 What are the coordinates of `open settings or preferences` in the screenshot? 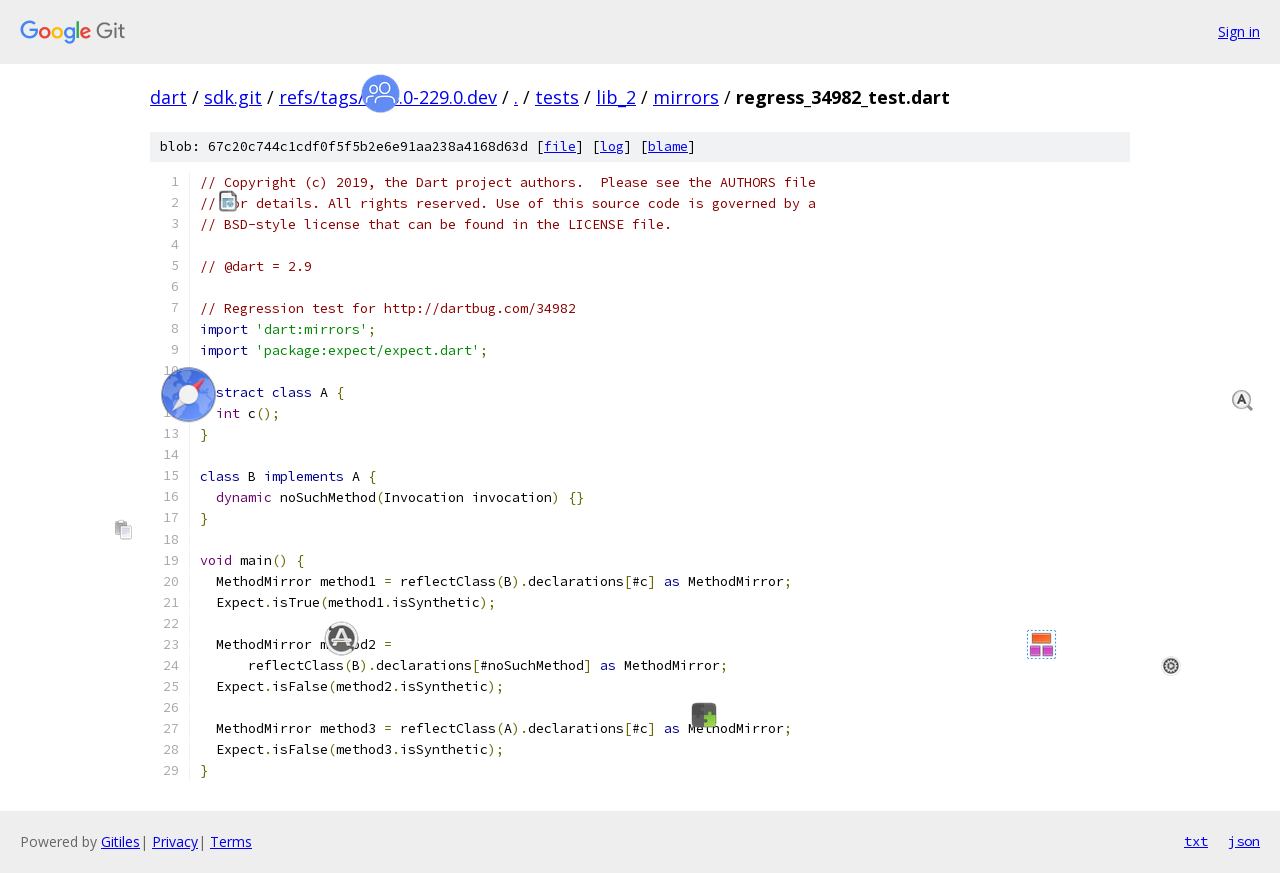 It's located at (1171, 666).